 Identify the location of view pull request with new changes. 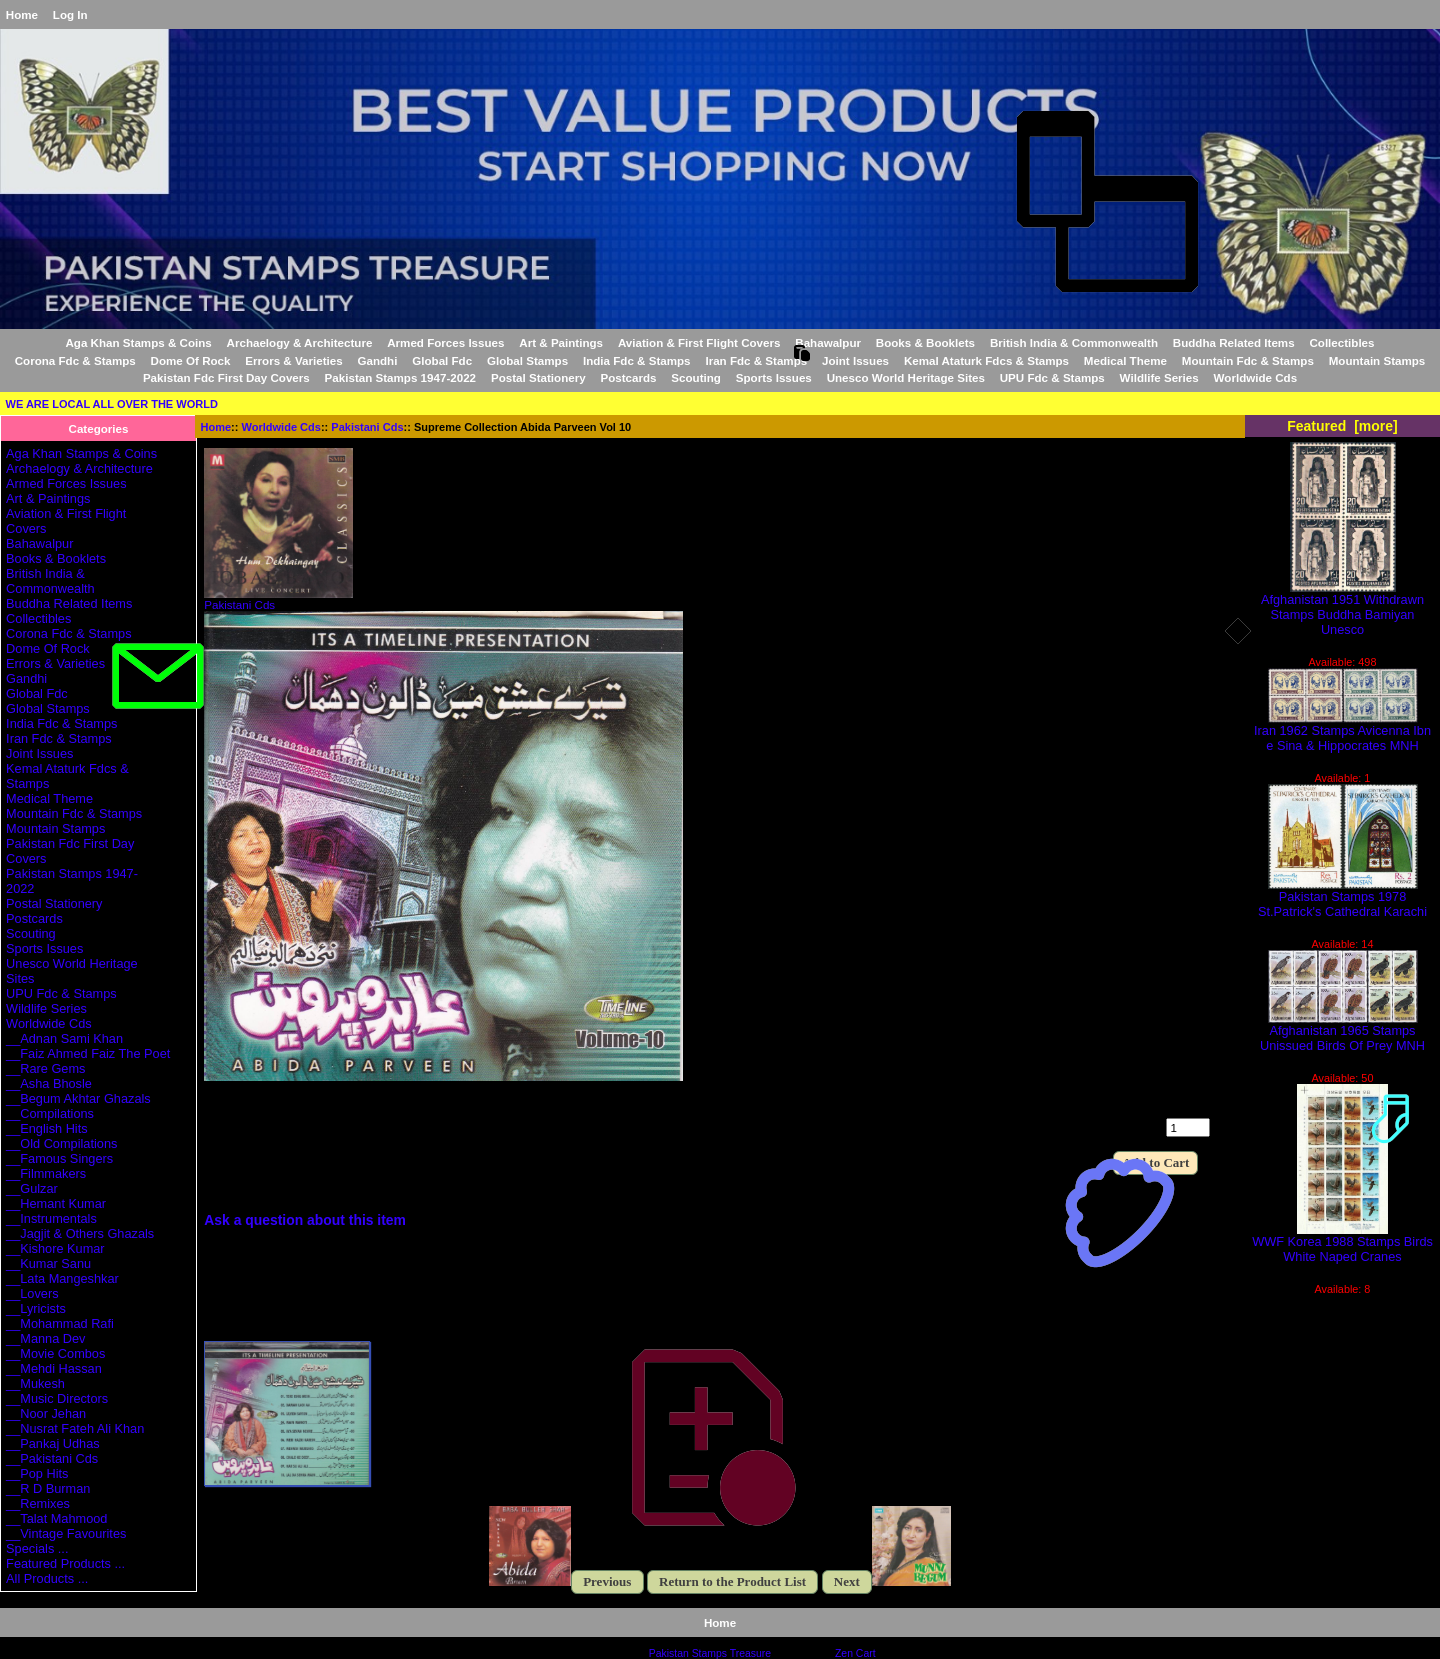
(707, 1437).